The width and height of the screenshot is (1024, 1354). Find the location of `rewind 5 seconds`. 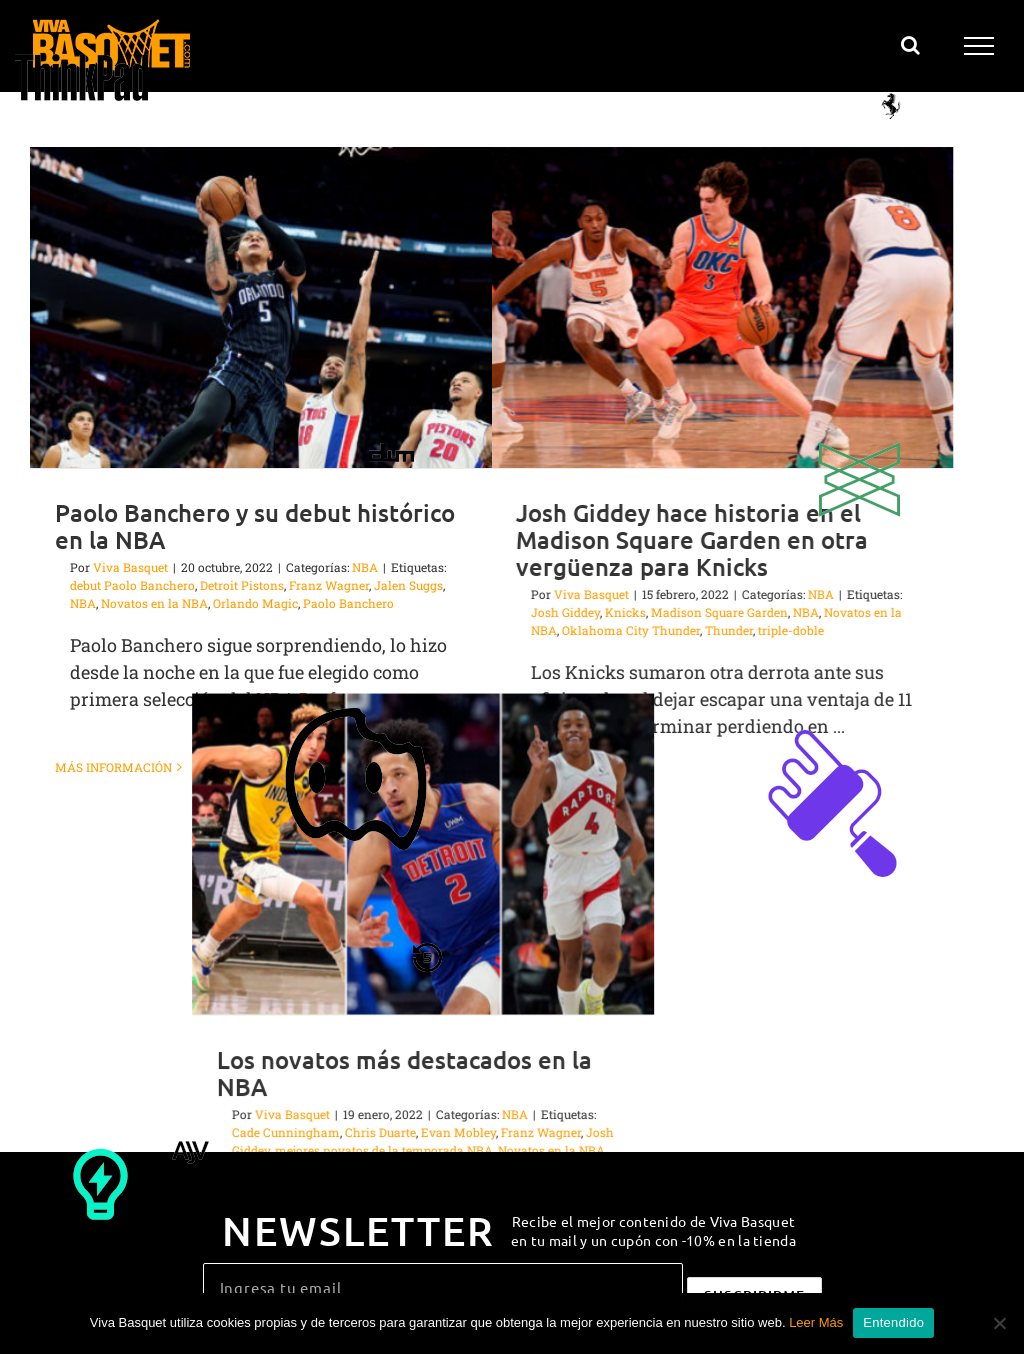

rewind 5 seconds is located at coordinates (427, 957).